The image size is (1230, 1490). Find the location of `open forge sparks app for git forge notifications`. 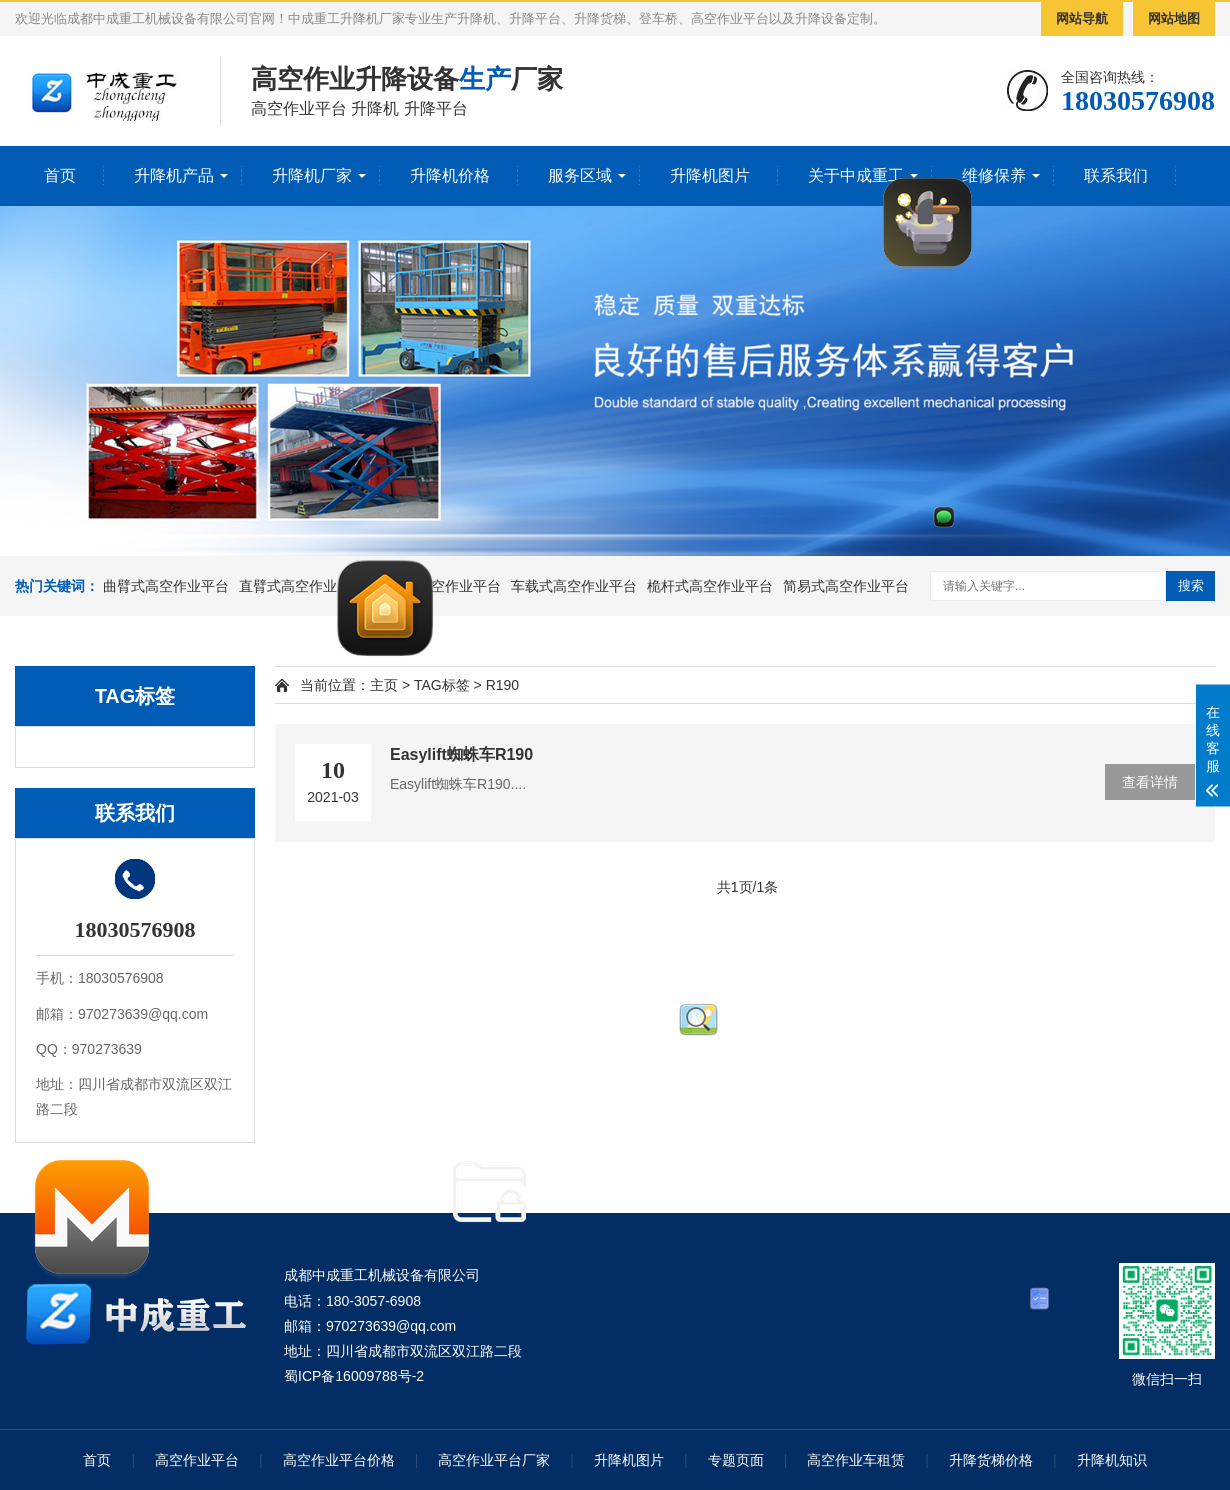

open forge sparks app for git forge notifications is located at coordinates (927, 222).